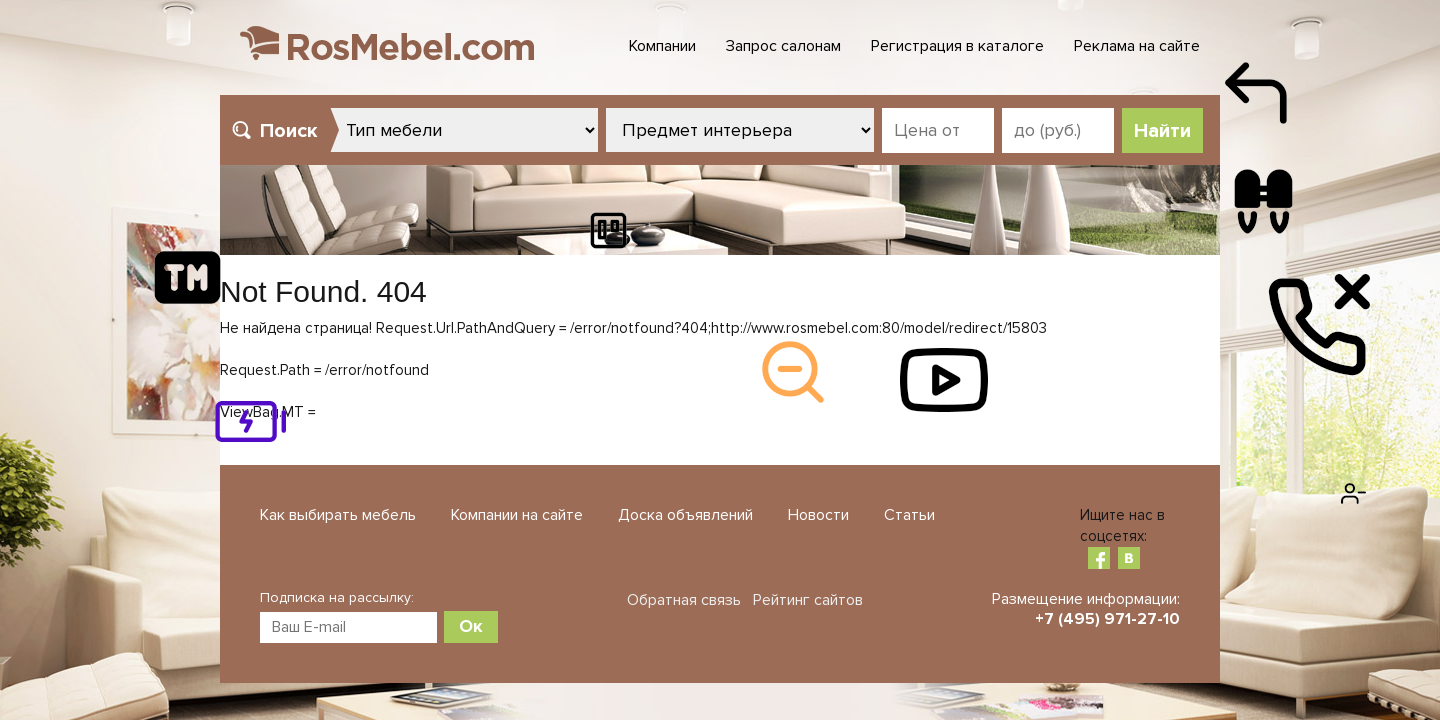 The width and height of the screenshot is (1440, 720). What do you see at coordinates (1317, 327) in the screenshot?
I see `indicates a missed phone call` at bounding box center [1317, 327].